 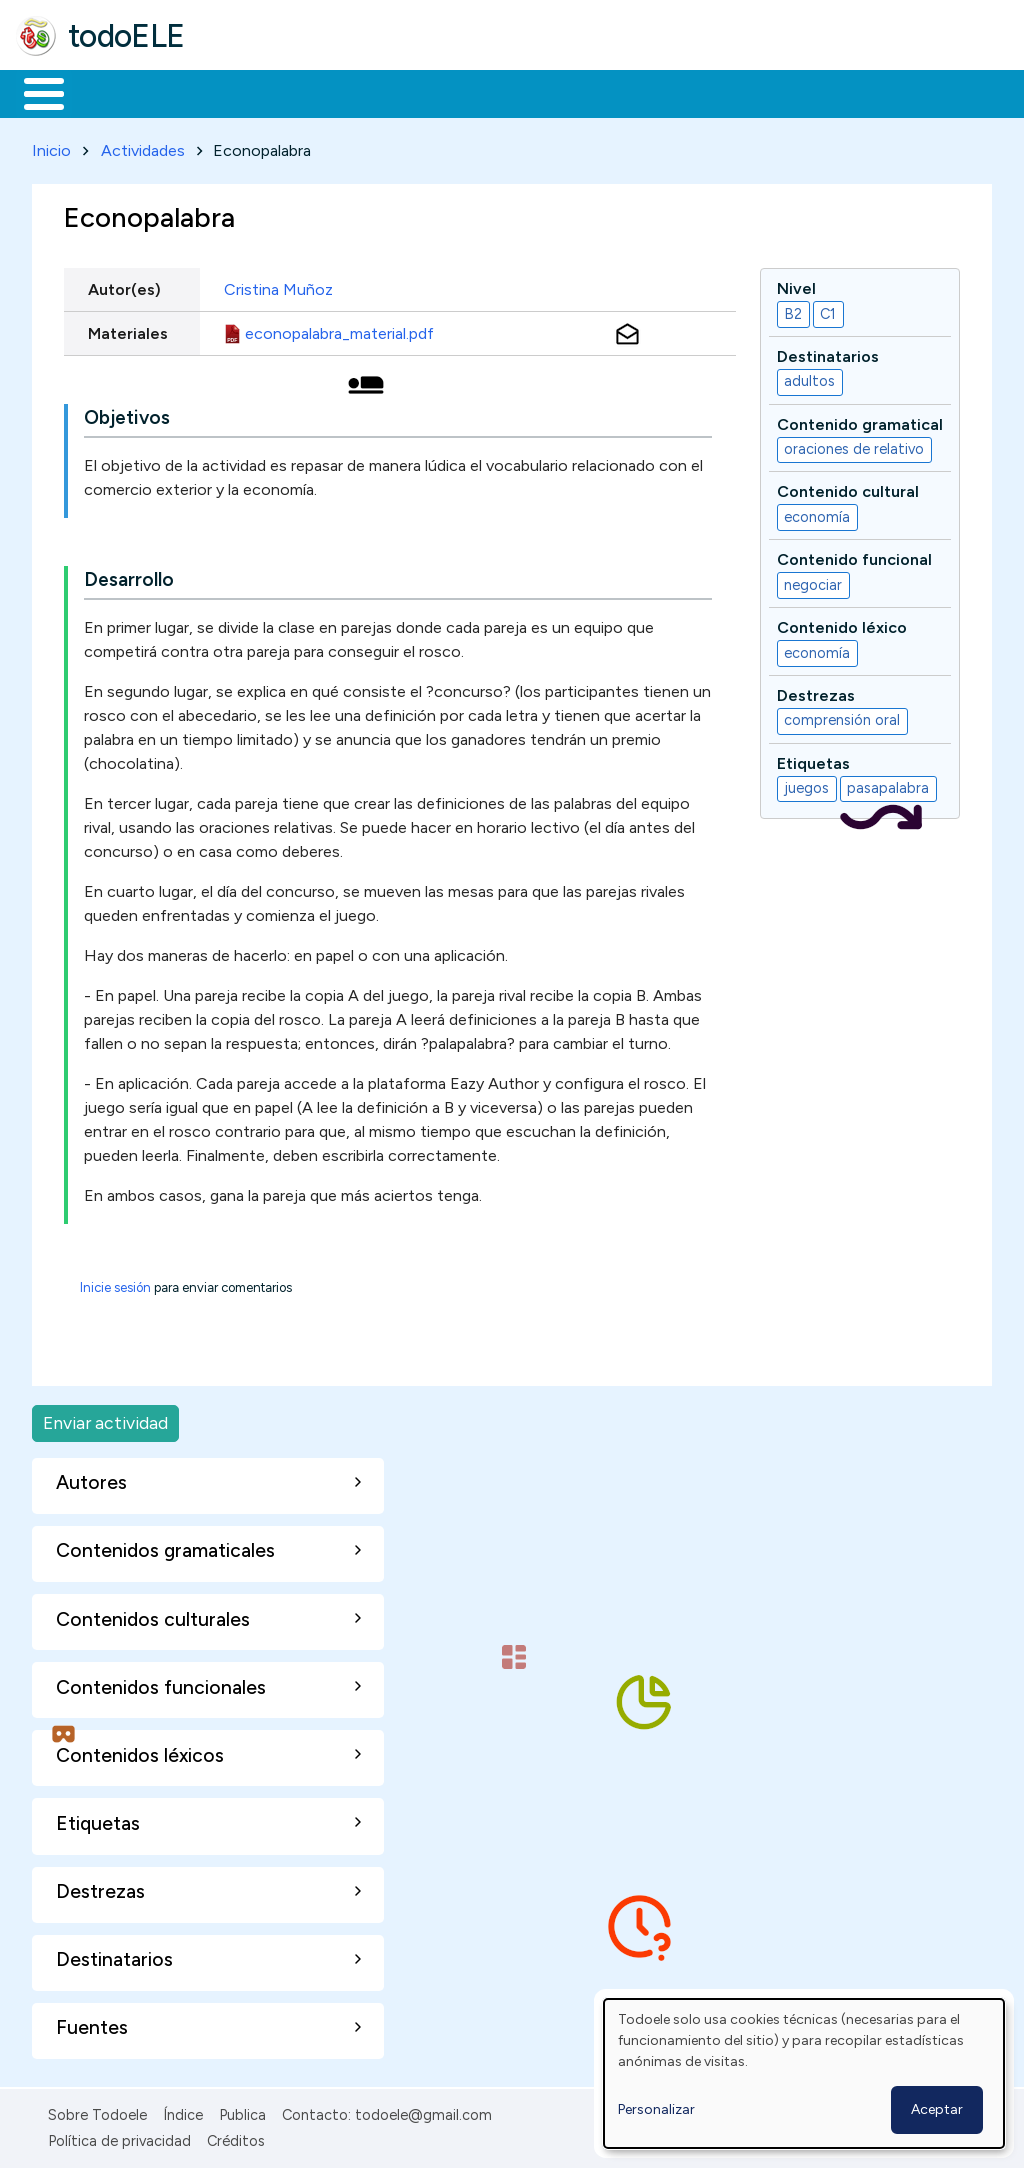 What do you see at coordinates (627, 335) in the screenshot?
I see `view draft messages` at bounding box center [627, 335].